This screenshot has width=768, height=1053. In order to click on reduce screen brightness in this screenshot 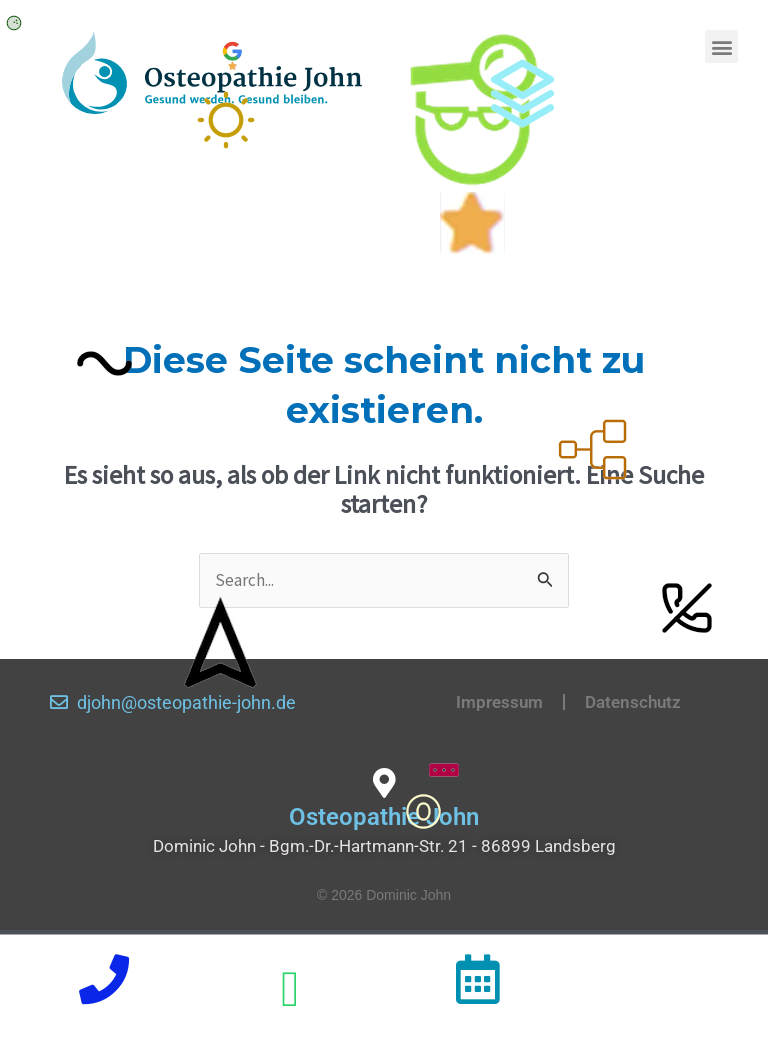, I will do `click(226, 120)`.